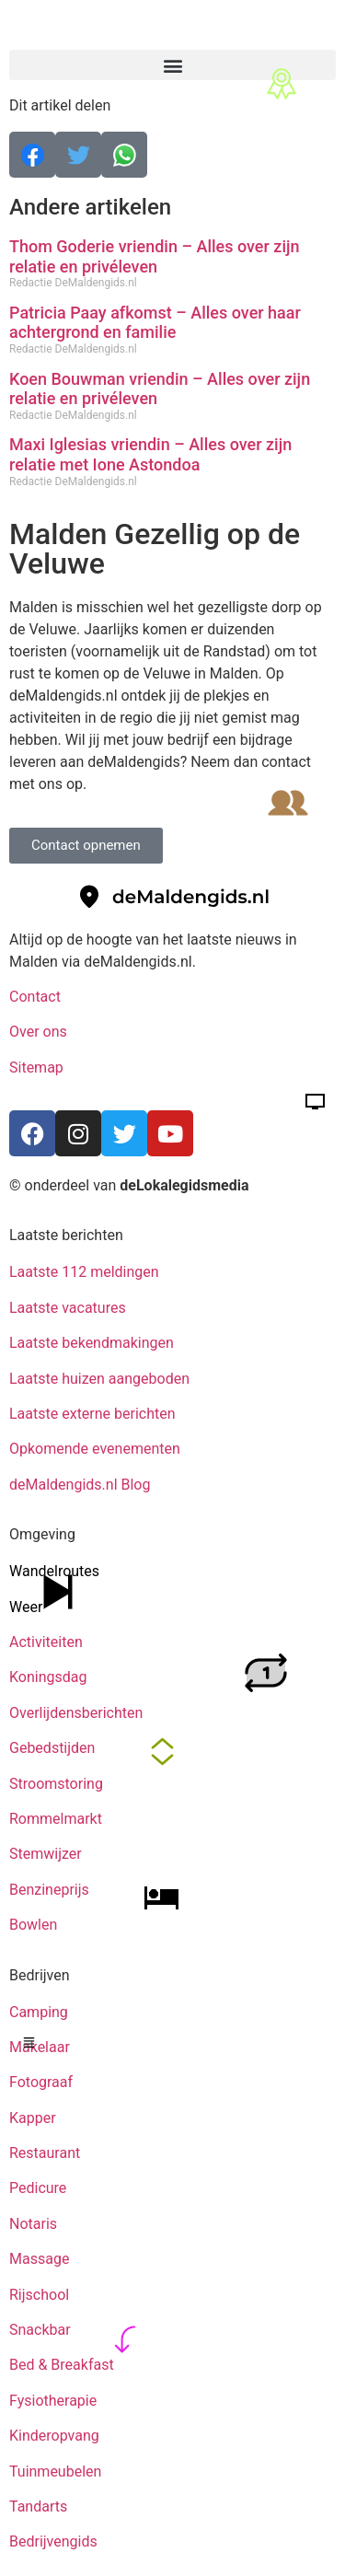 This screenshot has width=345, height=2576. What do you see at coordinates (161, 1897) in the screenshot?
I see `find nearby hotels or accommodations` at bounding box center [161, 1897].